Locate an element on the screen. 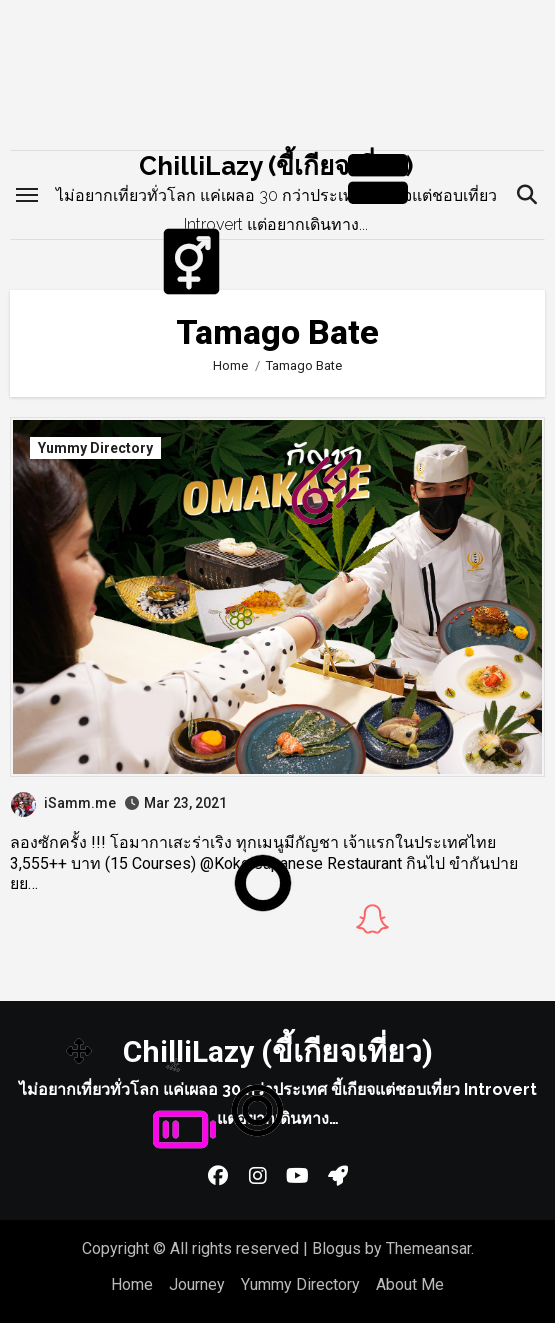 Image resolution: width=555 pixels, height=1323 pixels. indicates a meteor or space-related feature is located at coordinates (325, 490).